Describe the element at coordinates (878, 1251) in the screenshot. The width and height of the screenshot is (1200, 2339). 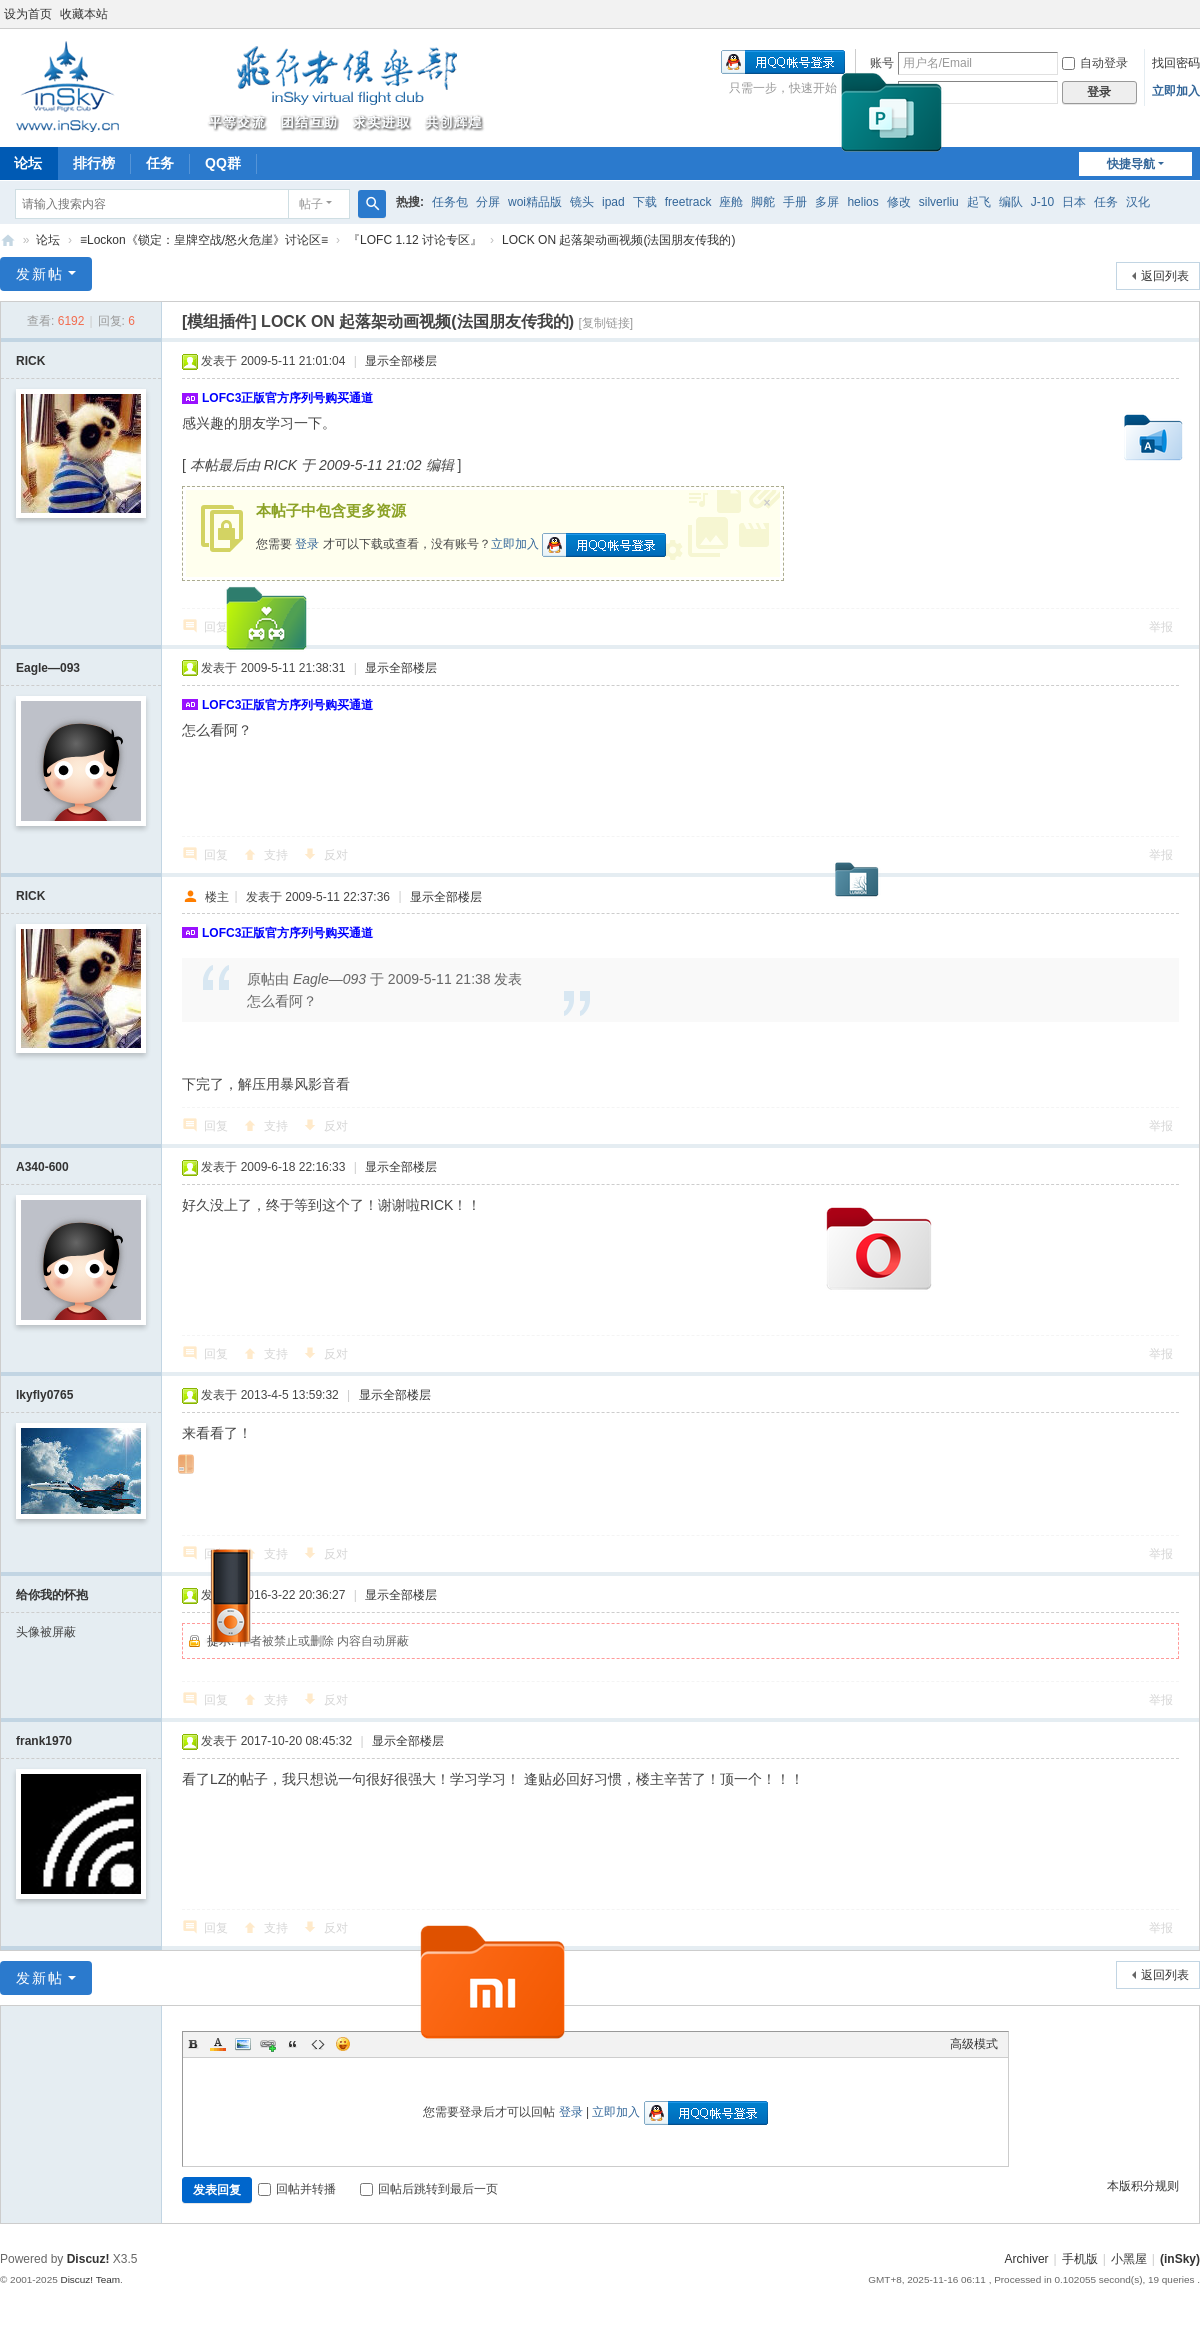
I see `open folder containing Opera browser files` at that location.